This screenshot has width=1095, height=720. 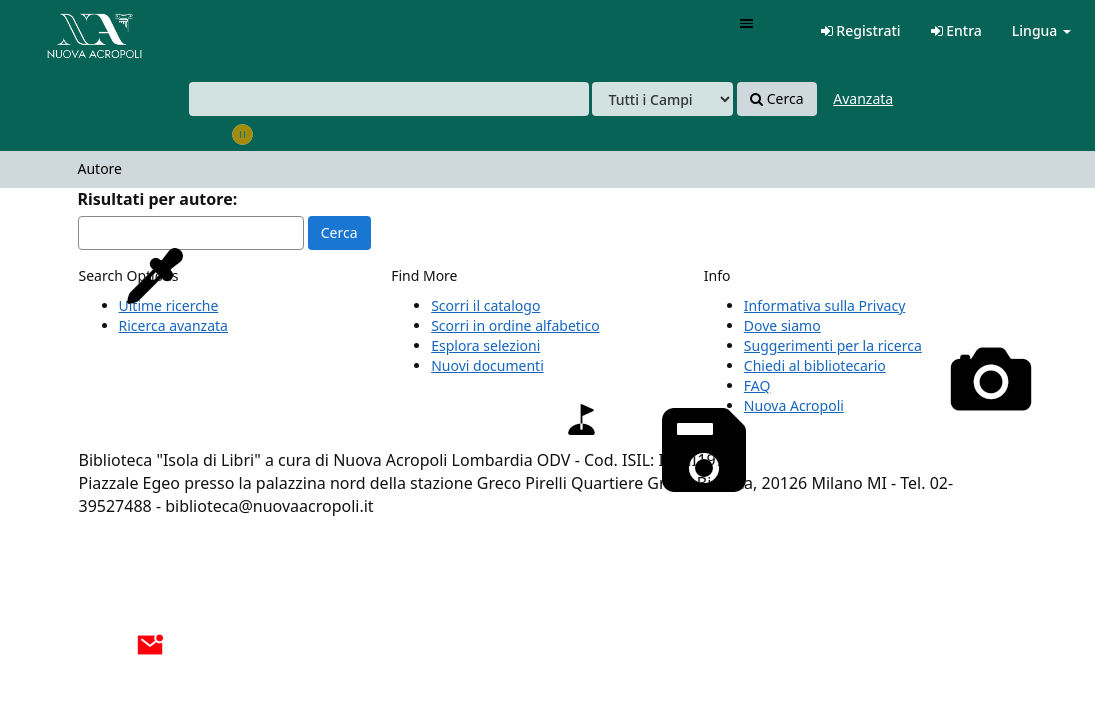 What do you see at coordinates (581, 419) in the screenshot?
I see `view golf courses or activities` at bounding box center [581, 419].